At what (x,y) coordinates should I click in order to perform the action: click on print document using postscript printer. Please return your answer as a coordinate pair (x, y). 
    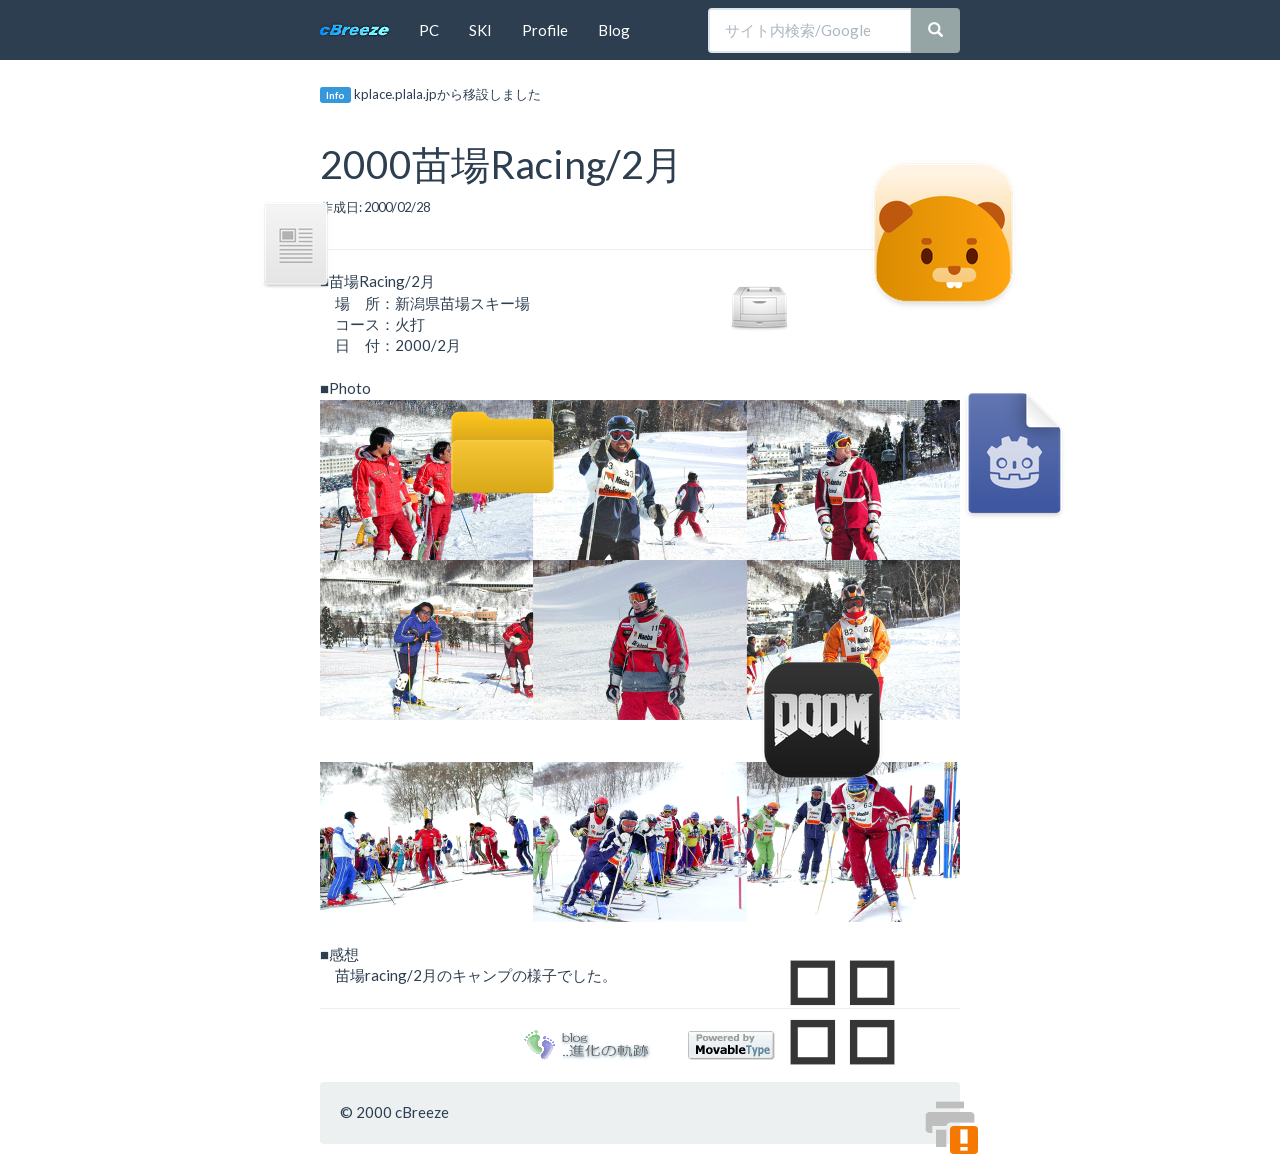
    Looking at the image, I should click on (759, 307).